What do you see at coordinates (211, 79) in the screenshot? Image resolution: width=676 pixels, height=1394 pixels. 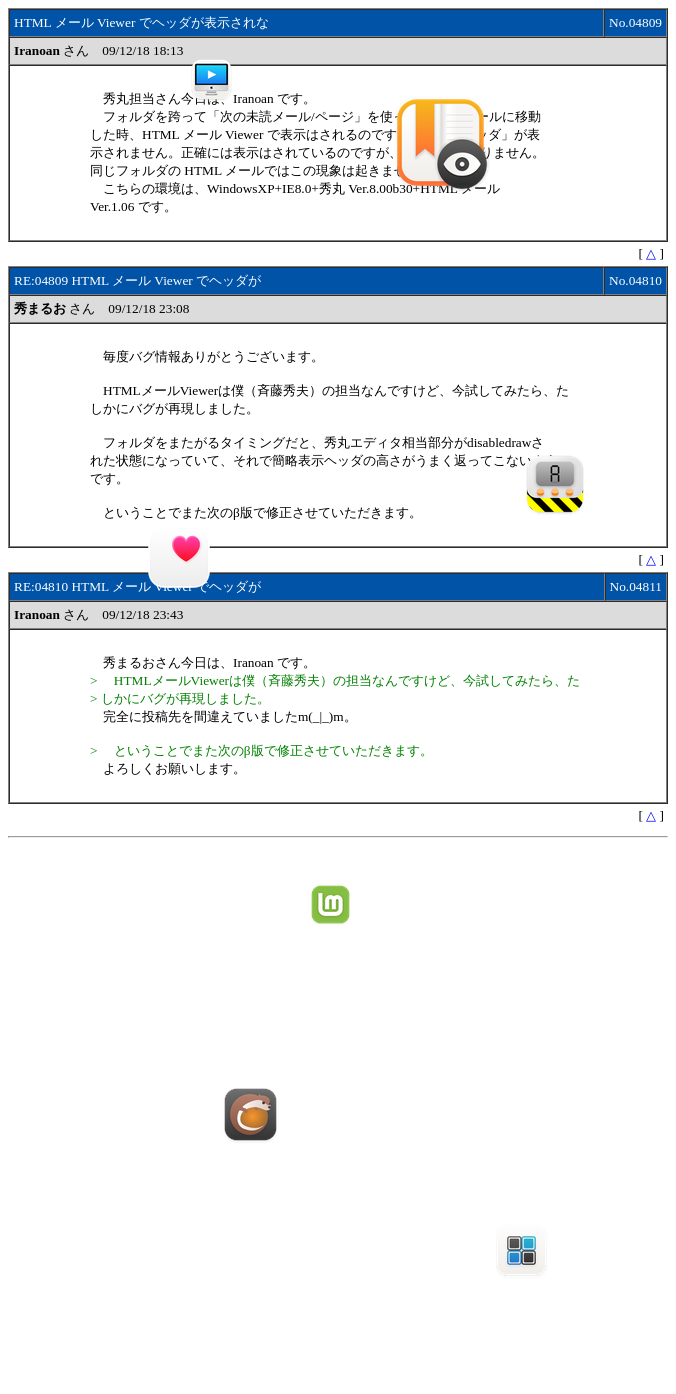 I see `open variety slideshow app` at bounding box center [211, 79].